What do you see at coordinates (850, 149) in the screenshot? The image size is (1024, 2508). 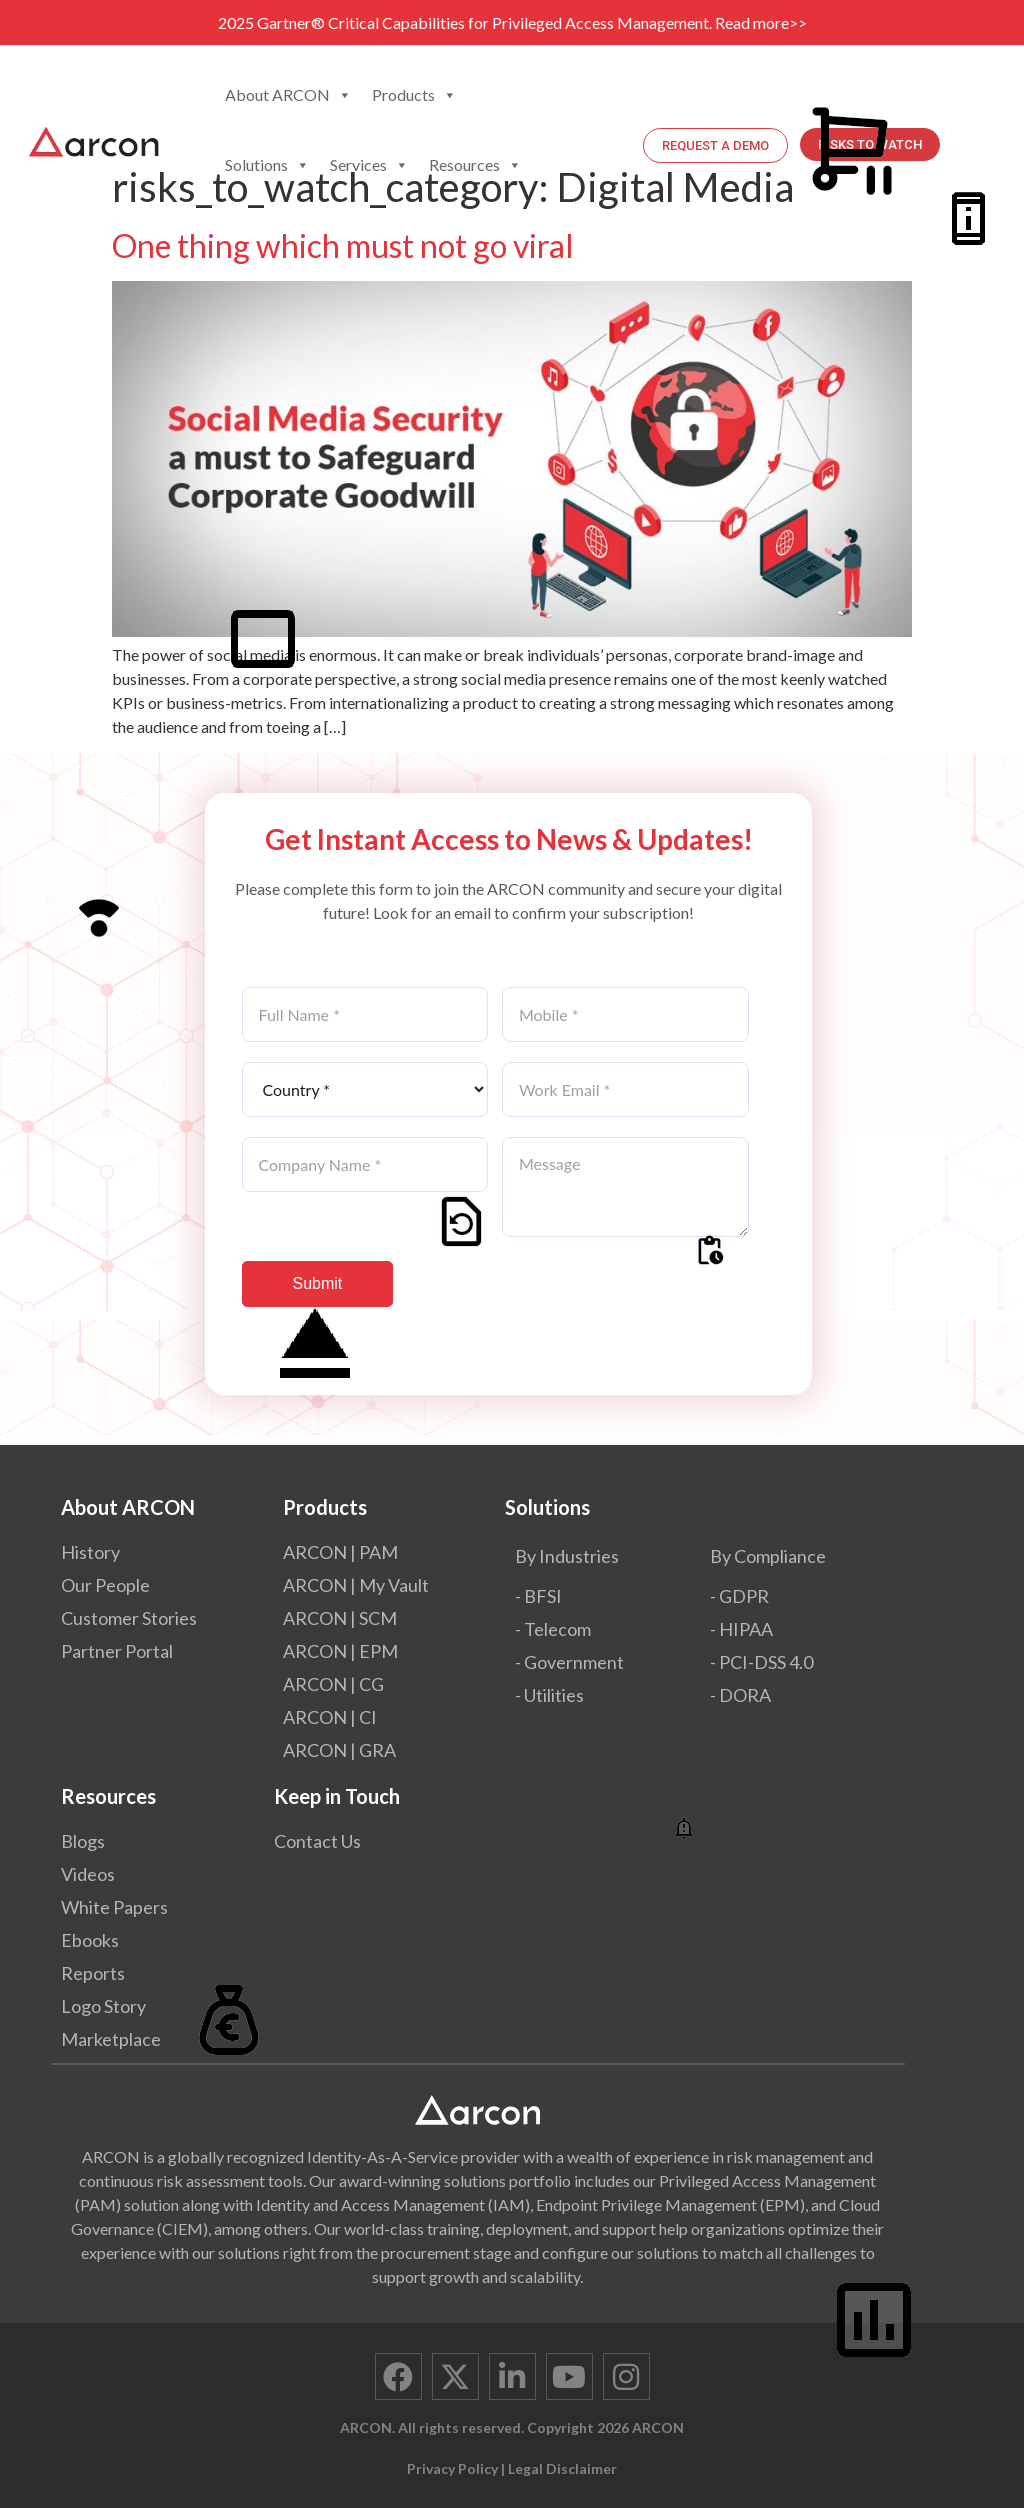 I see `pause or hold your shopping cart` at bounding box center [850, 149].